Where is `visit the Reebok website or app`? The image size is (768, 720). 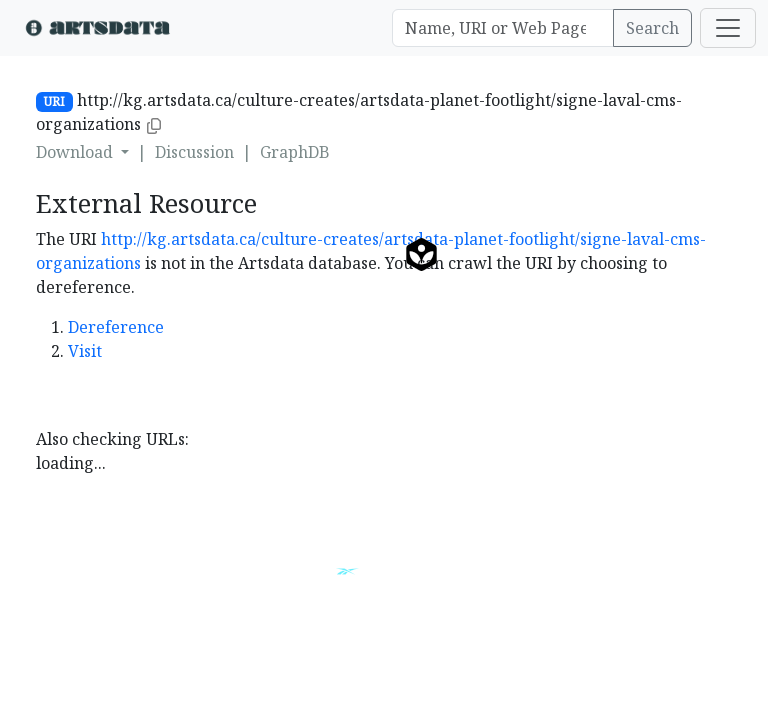
visit the Reebok website or app is located at coordinates (347, 571).